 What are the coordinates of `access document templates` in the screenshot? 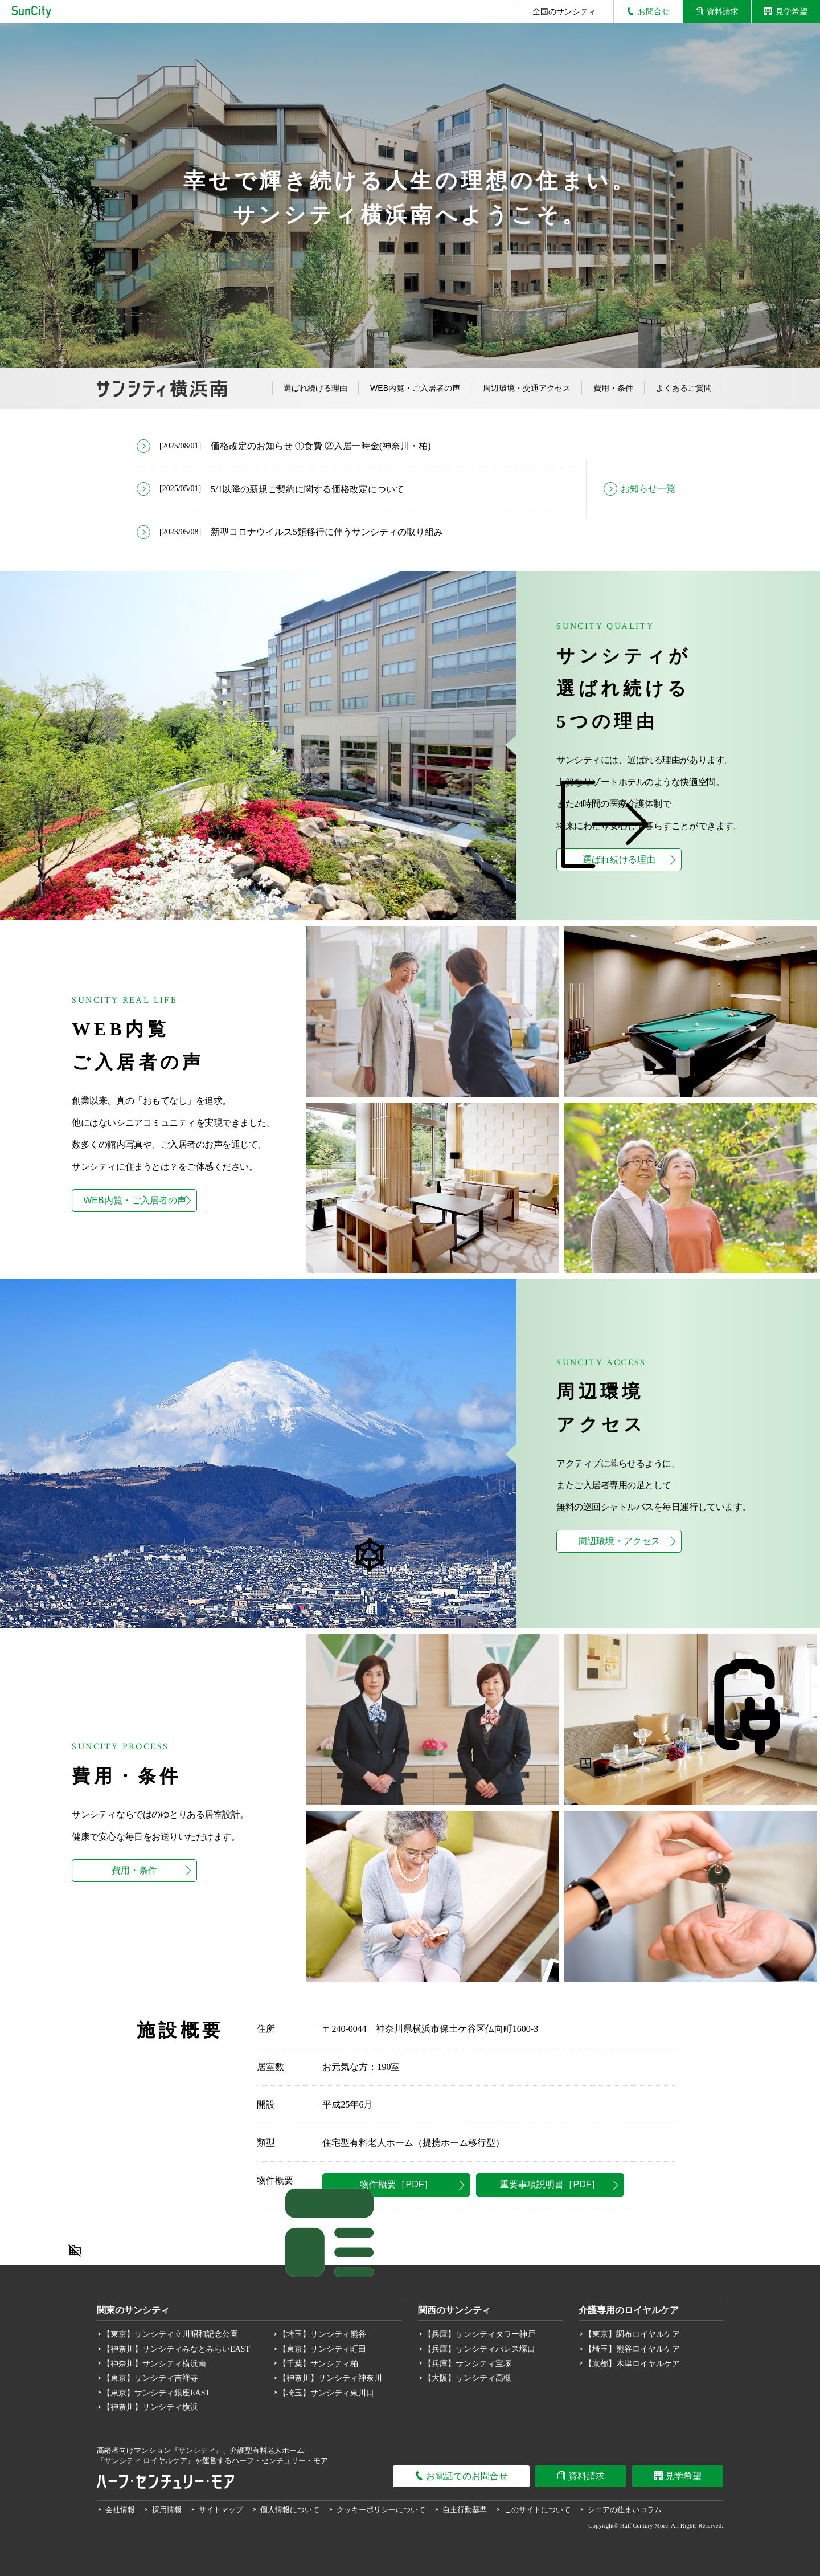 It's located at (329, 2232).